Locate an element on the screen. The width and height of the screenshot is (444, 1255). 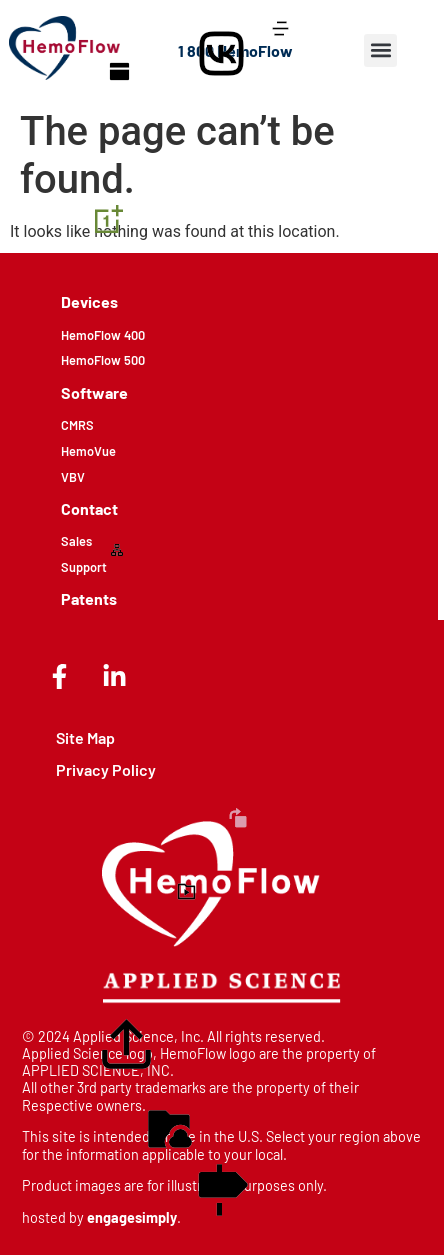
get directions or navigate to a destination is located at coordinates (222, 1190).